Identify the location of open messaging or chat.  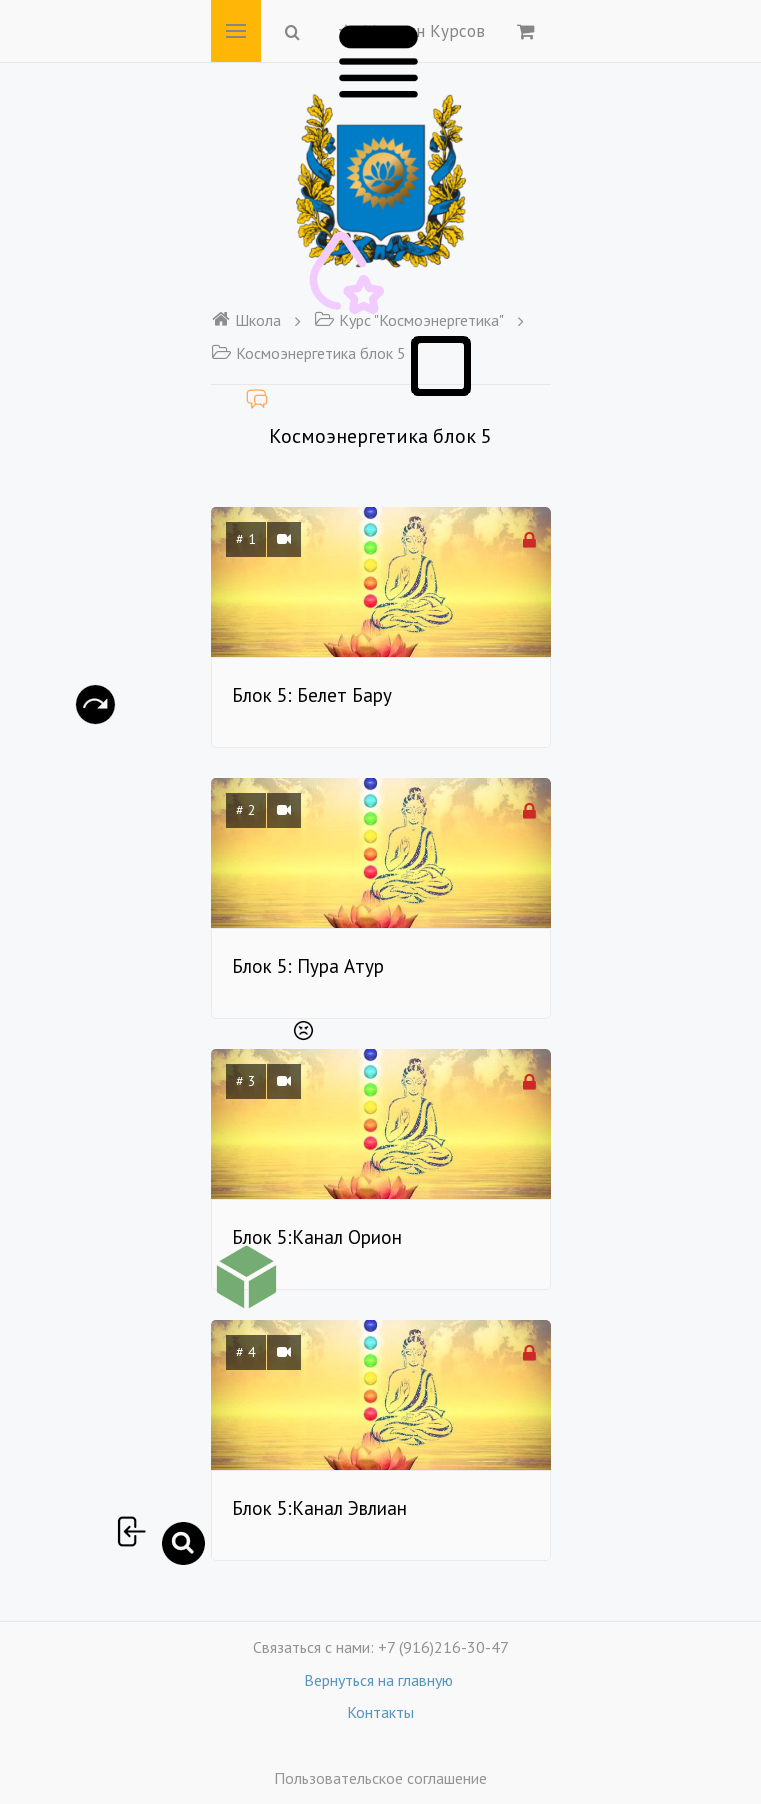
(257, 399).